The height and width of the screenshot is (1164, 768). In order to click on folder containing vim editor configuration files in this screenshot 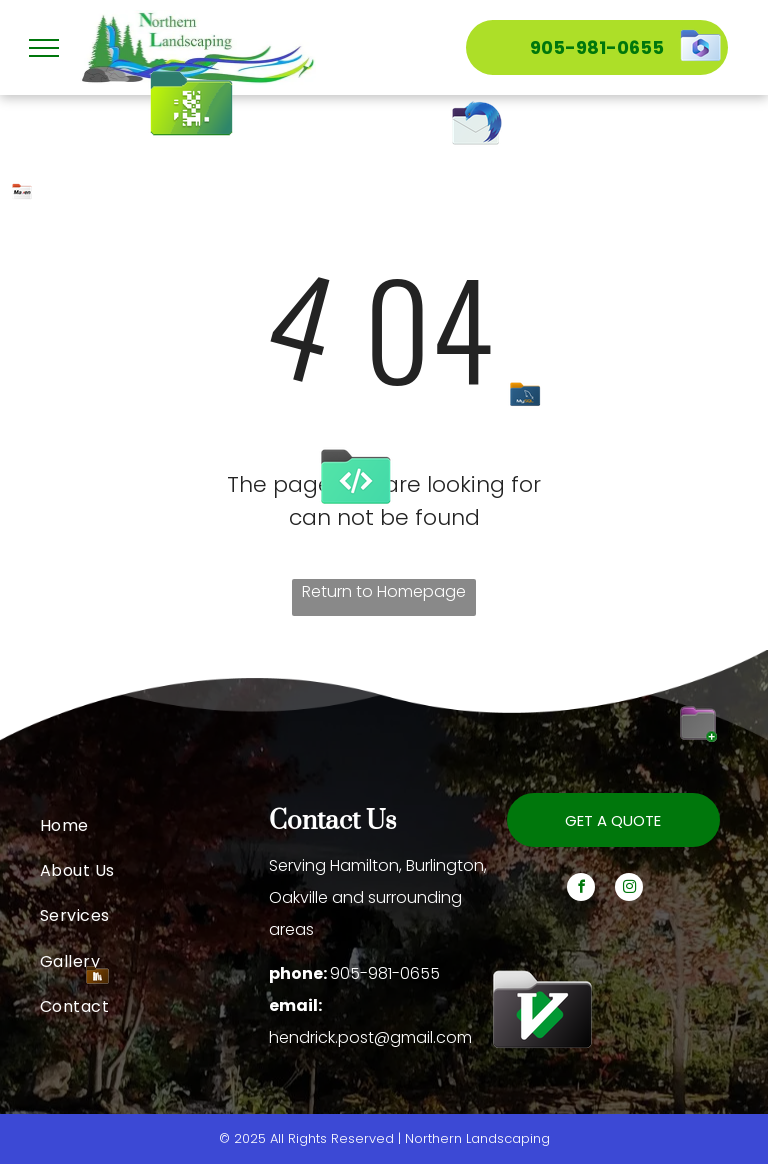, I will do `click(542, 1012)`.